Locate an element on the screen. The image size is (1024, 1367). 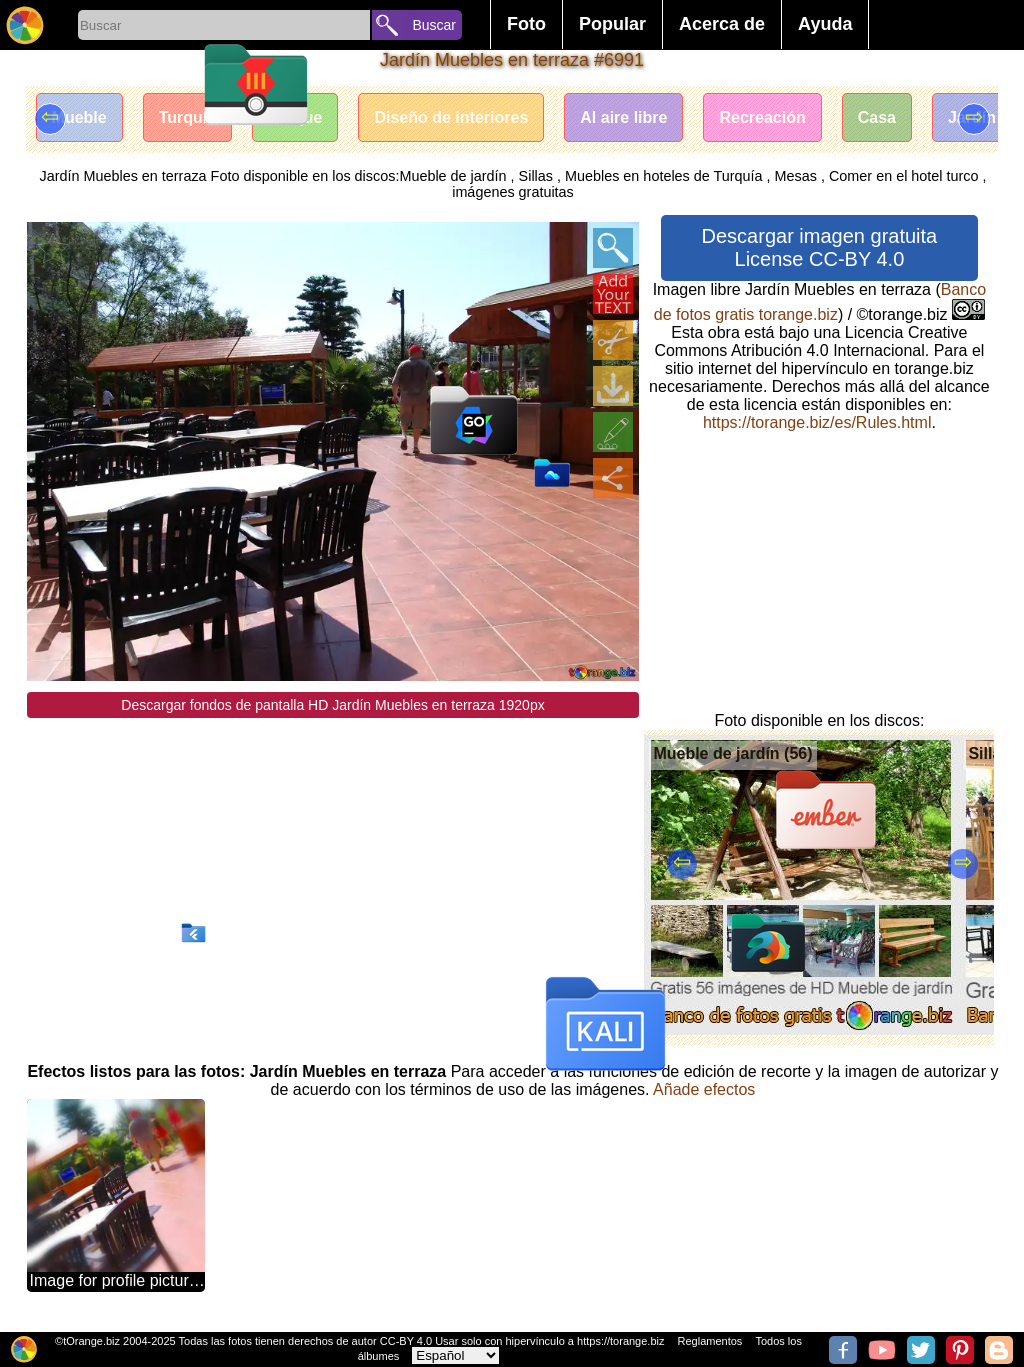
open wondershare document cloud folder is located at coordinates (552, 474).